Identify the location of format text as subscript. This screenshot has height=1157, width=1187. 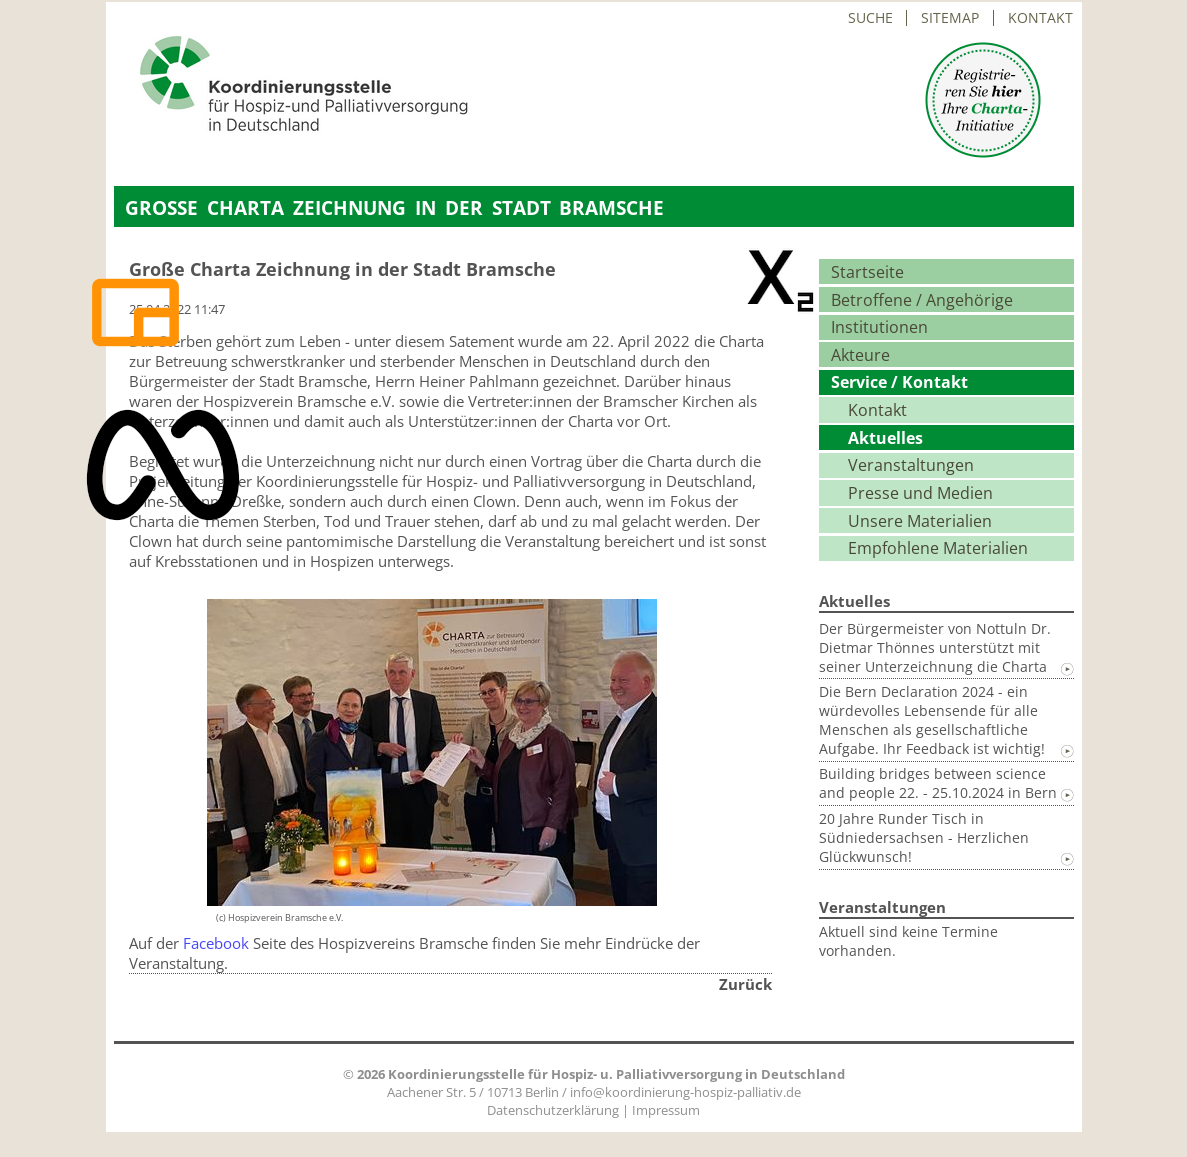
(771, 281).